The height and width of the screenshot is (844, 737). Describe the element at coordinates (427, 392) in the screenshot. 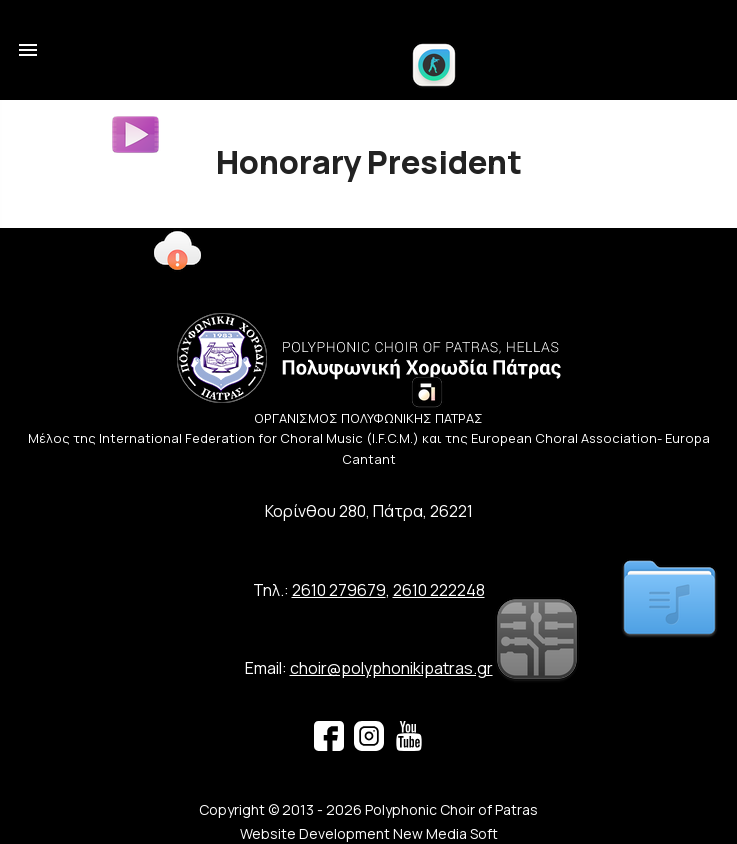

I see `open anytype app` at that location.